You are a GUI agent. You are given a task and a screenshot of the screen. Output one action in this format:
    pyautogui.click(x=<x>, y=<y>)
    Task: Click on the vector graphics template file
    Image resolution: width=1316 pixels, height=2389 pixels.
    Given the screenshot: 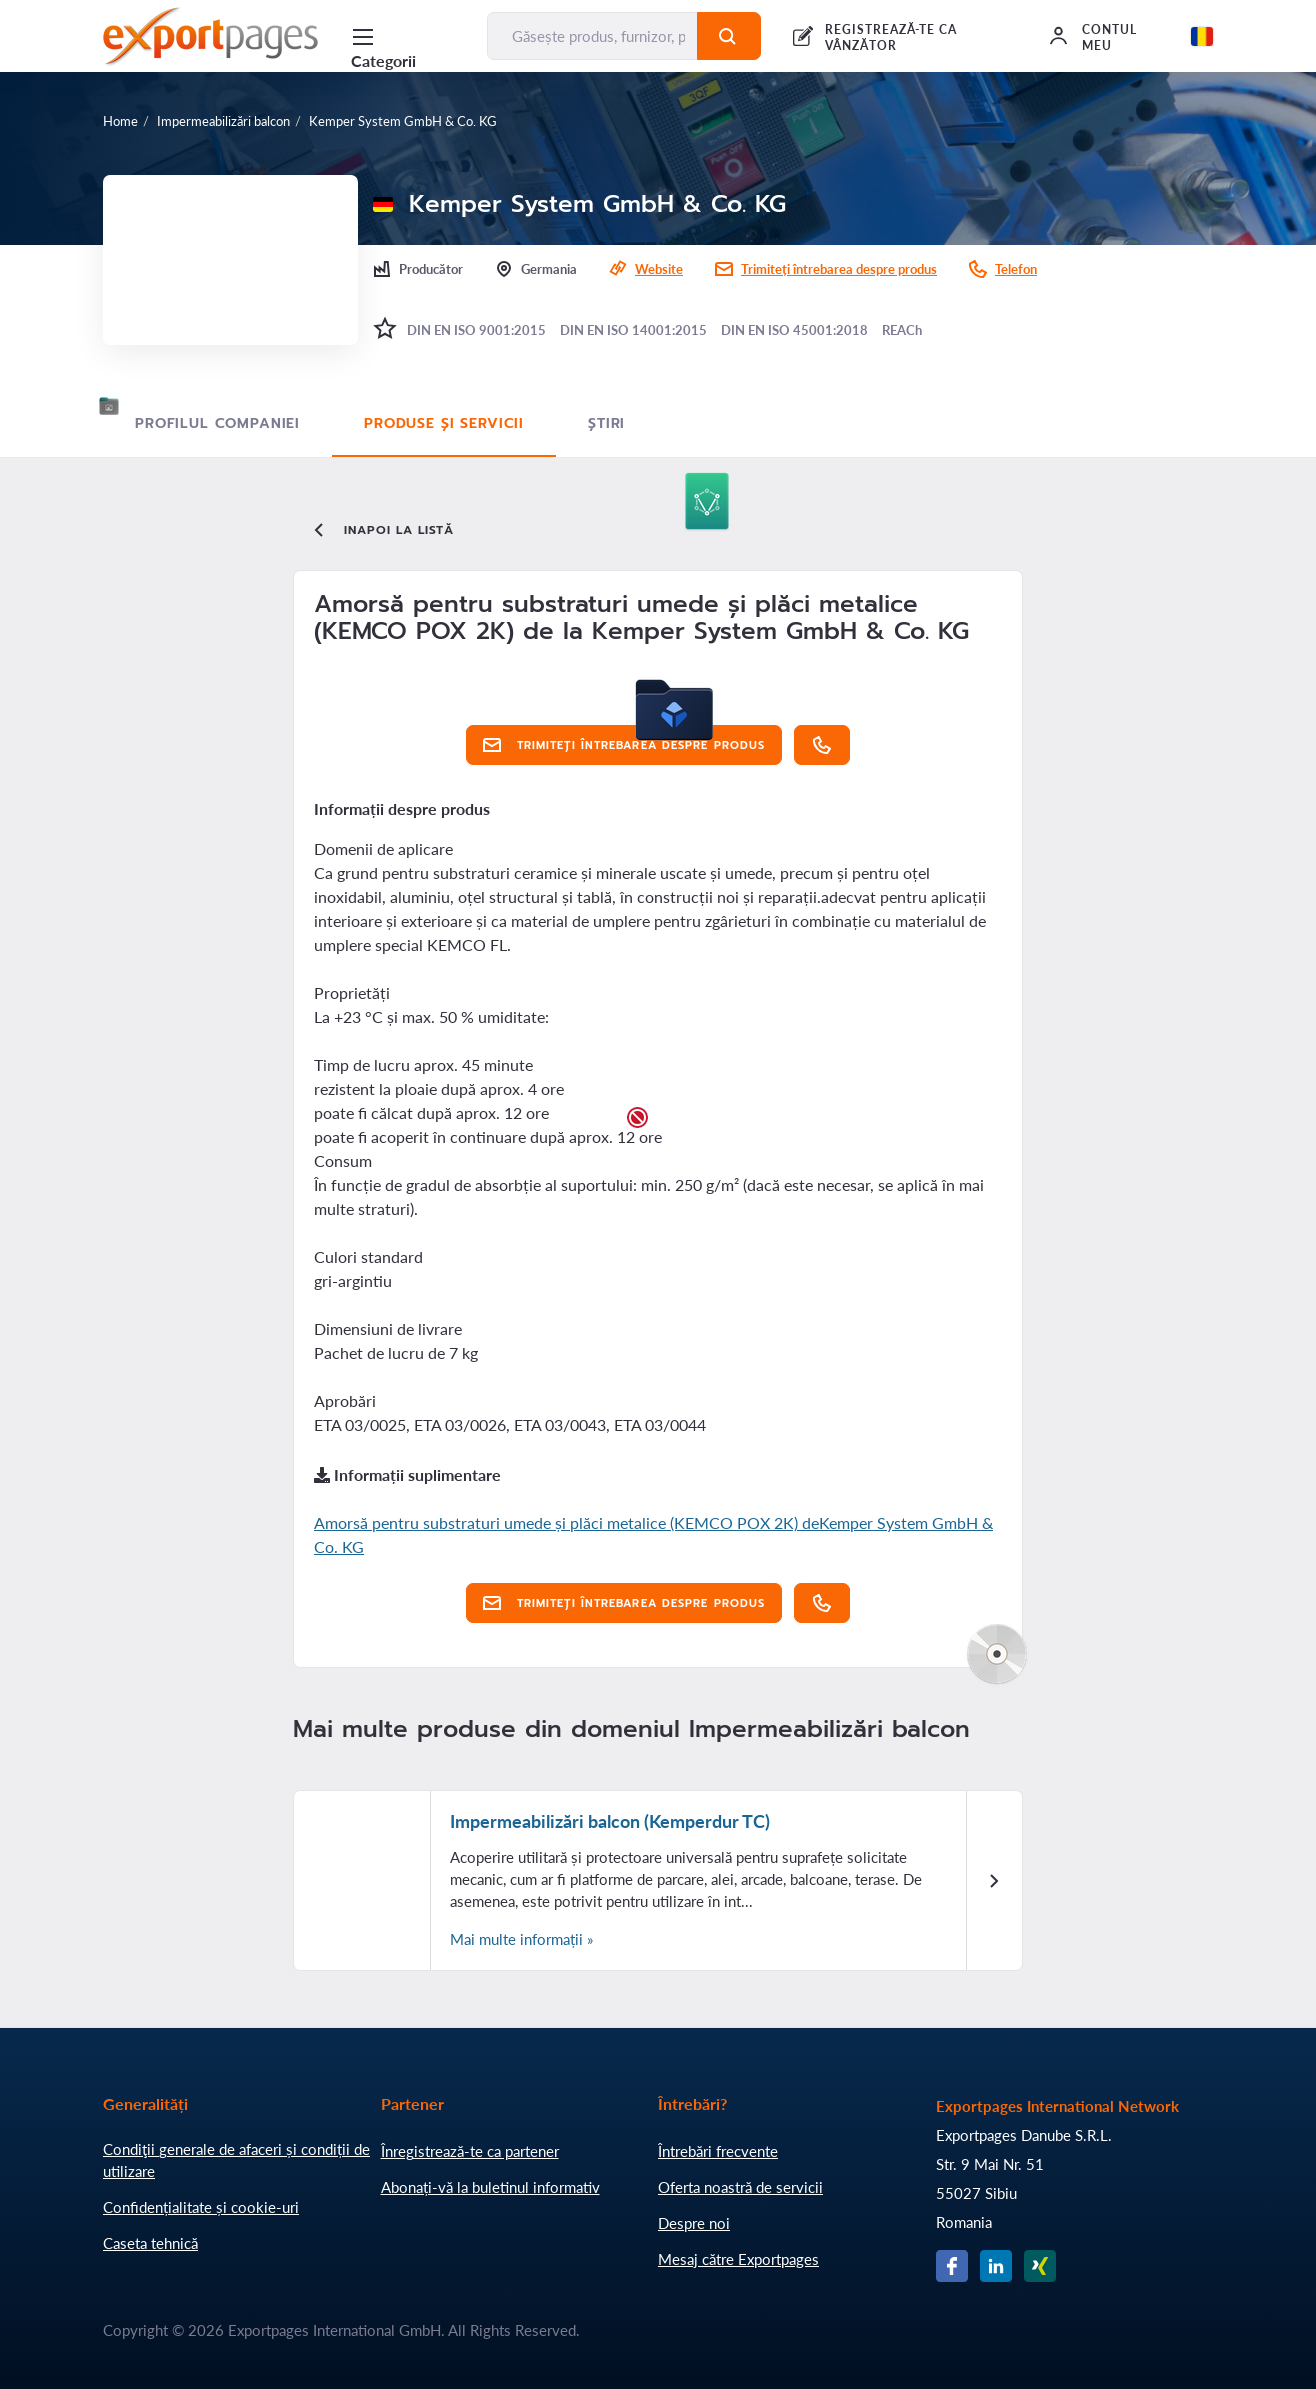 What is the action you would take?
    pyautogui.click(x=707, y=502)
    